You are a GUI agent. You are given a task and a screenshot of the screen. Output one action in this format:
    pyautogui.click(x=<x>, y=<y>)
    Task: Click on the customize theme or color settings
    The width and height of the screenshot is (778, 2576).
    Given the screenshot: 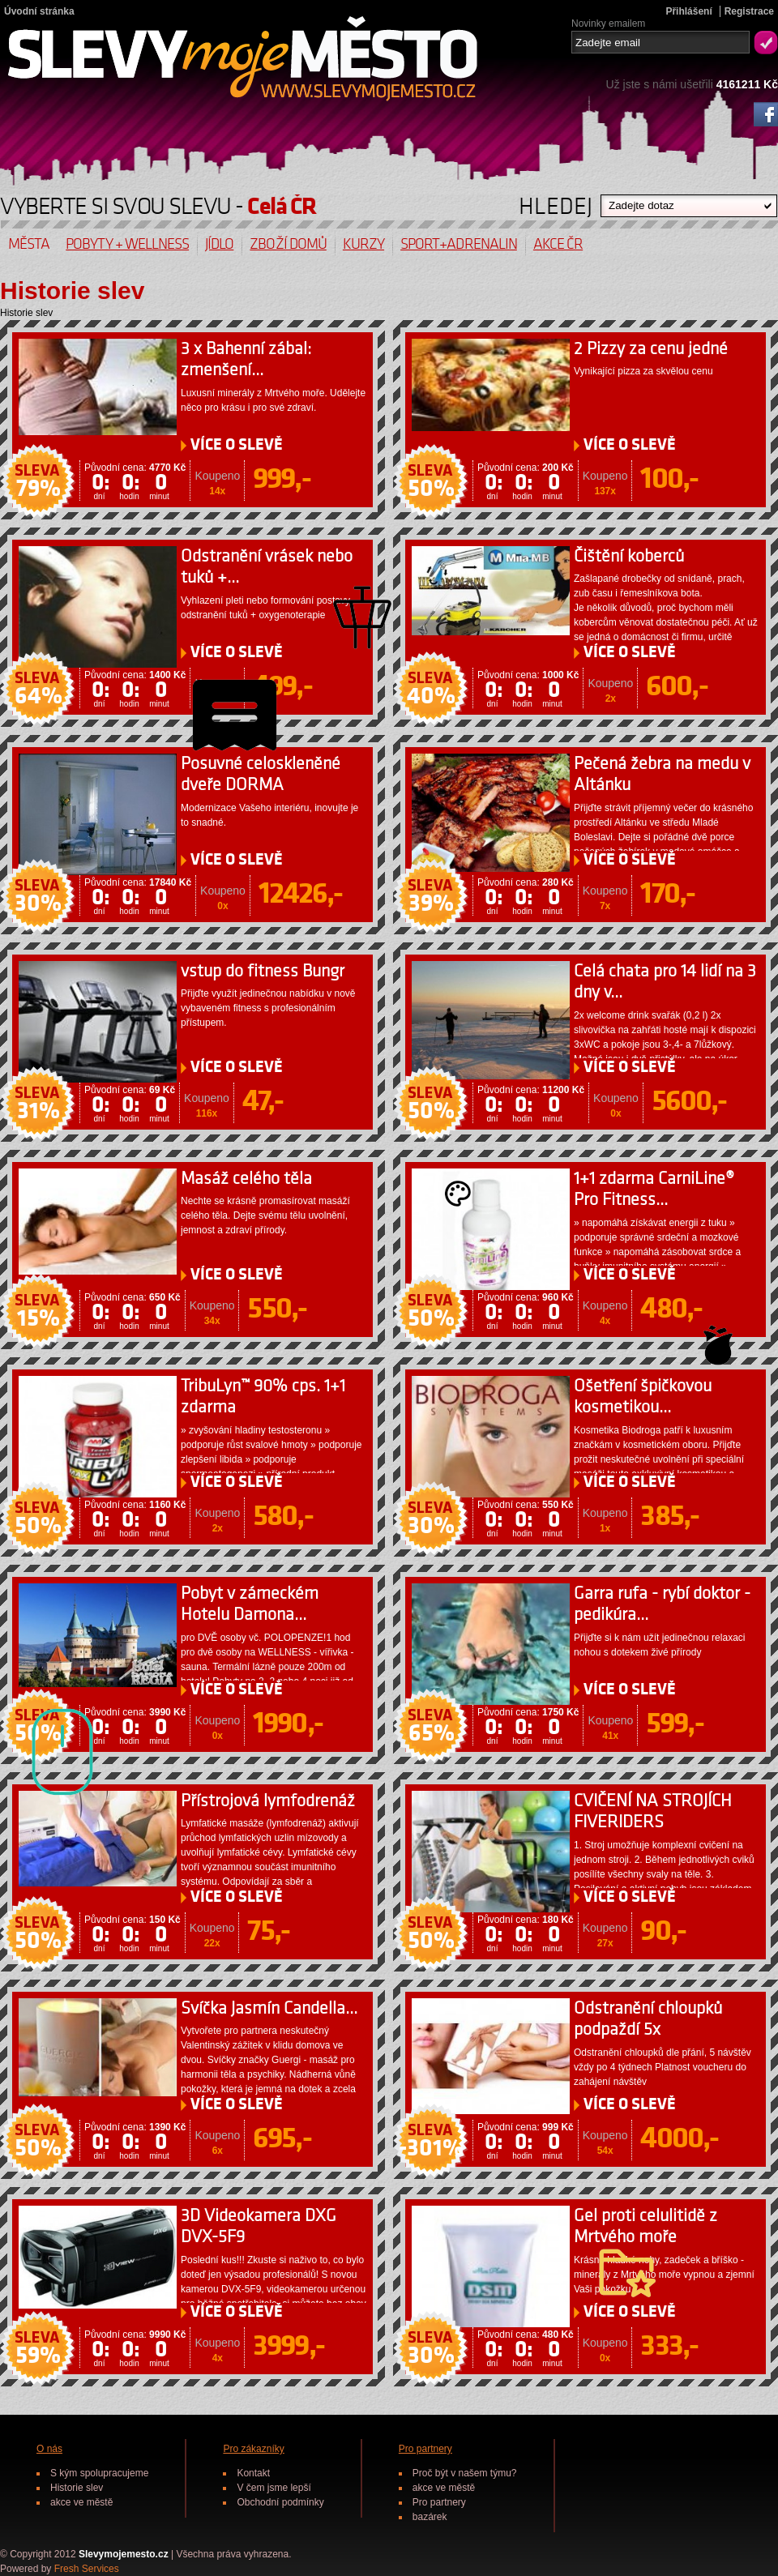 What is the action you would take?
    pyautogui.click(x=458, y=1194)
    